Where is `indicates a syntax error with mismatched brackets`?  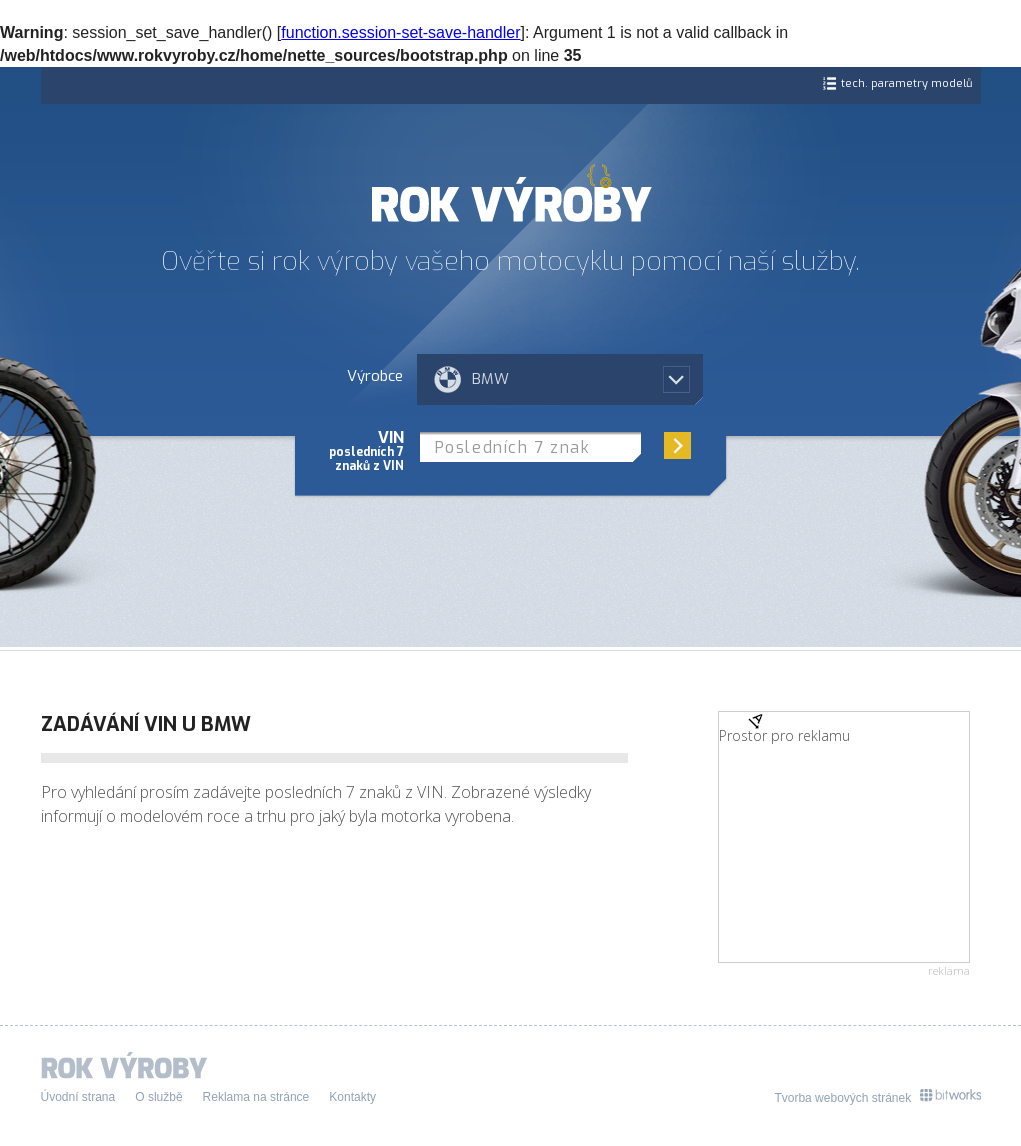 indicates a syntax error with mismatched brackets is located at coordinates (598, 175).